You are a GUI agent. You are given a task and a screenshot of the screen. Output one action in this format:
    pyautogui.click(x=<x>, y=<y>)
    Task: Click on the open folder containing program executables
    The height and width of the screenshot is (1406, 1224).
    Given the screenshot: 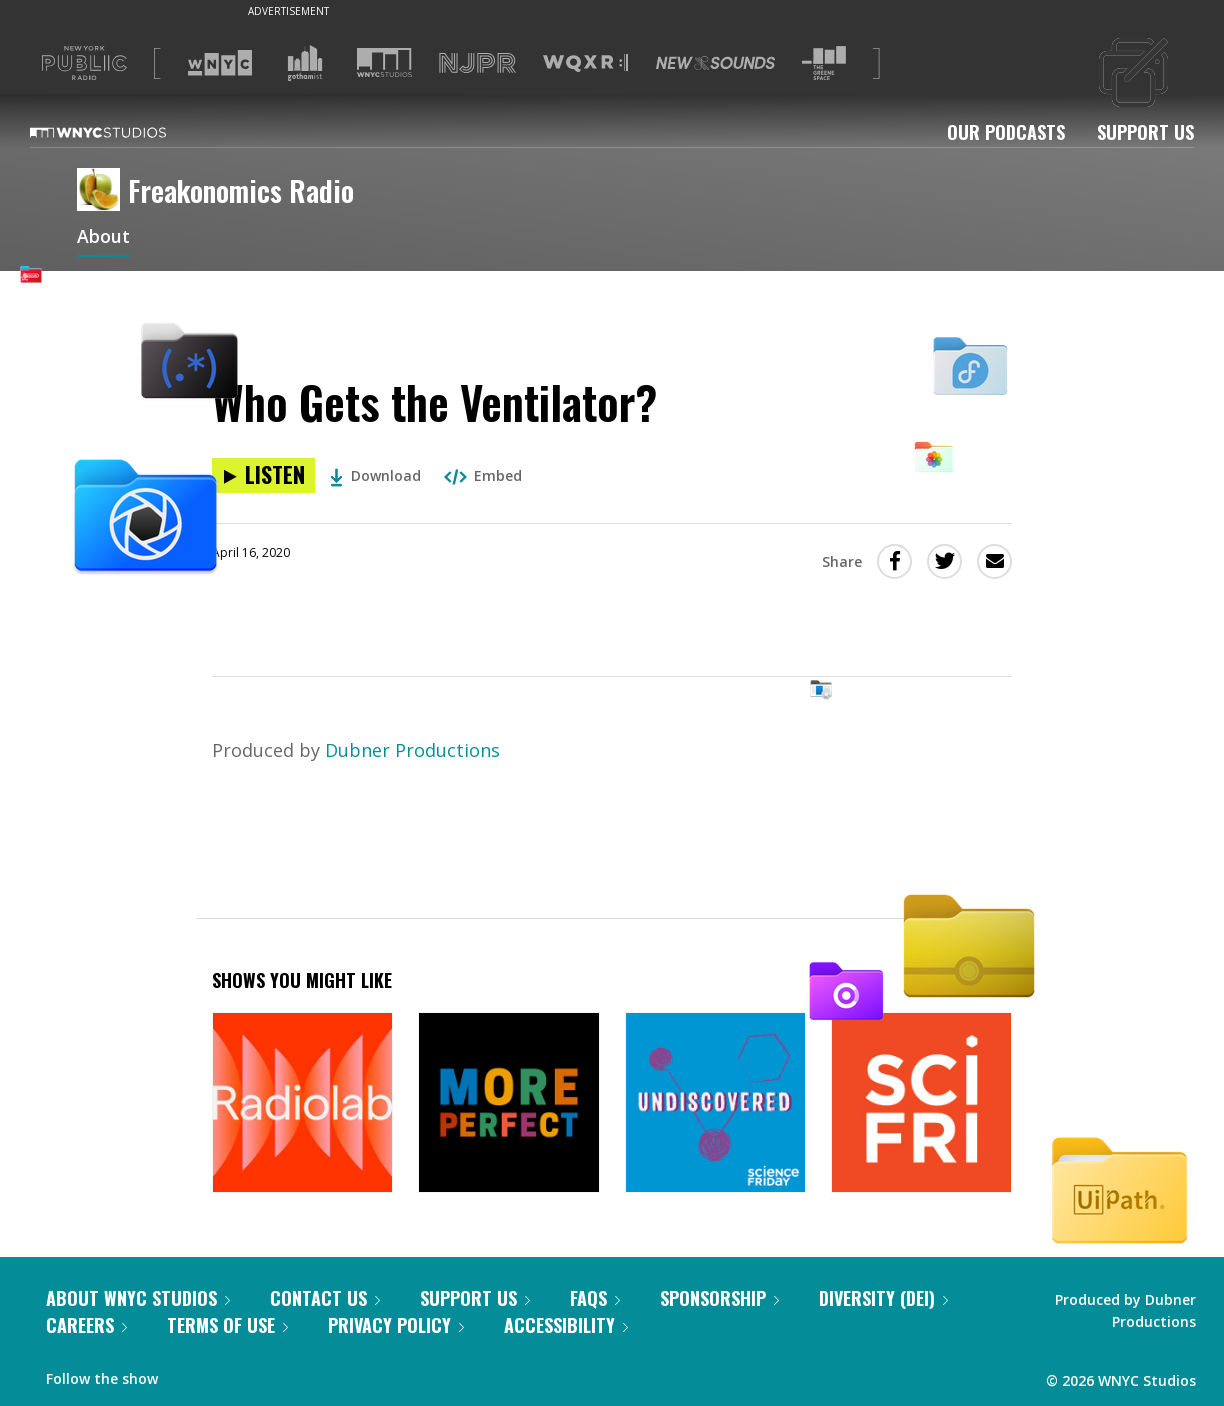 What is the action you would take?
    pyautogui.click(x=821, y=689)
    